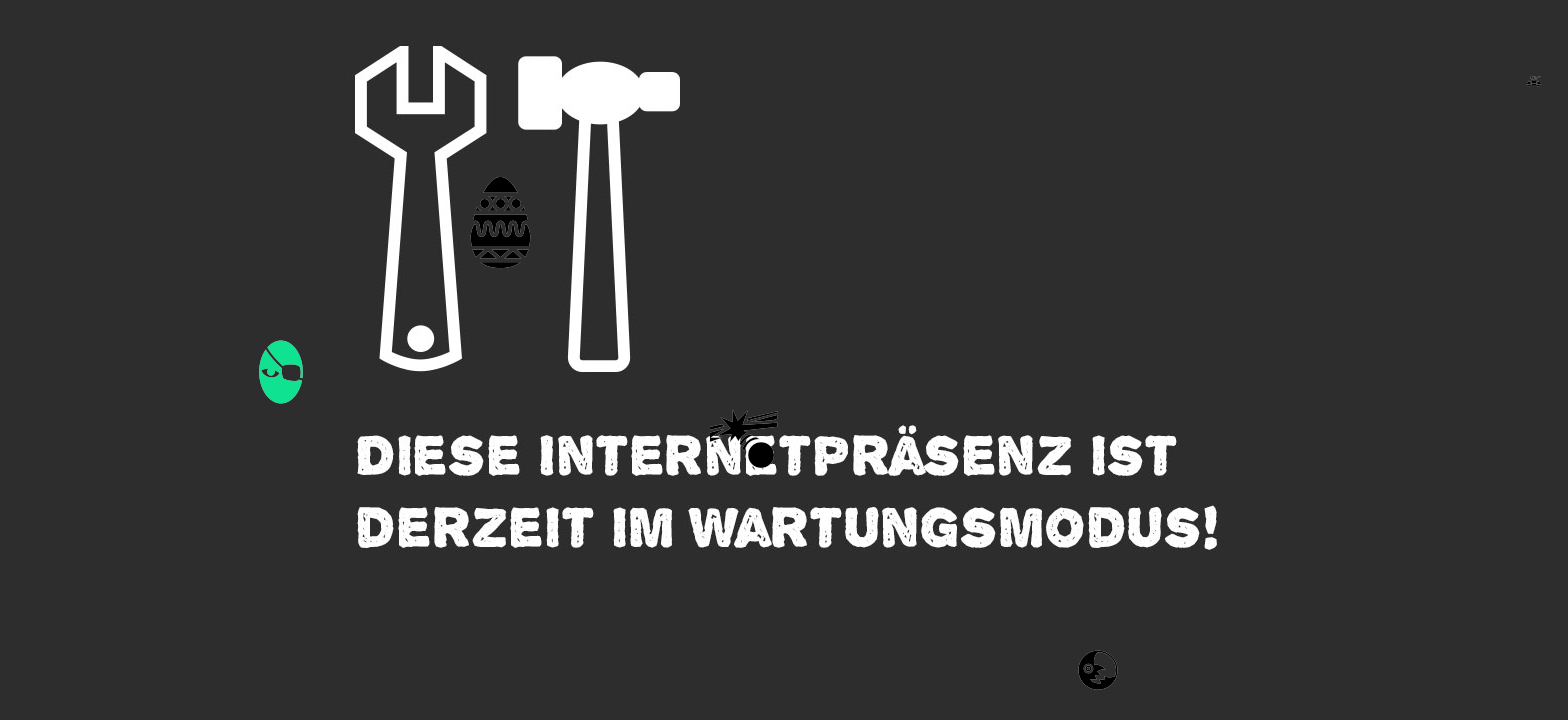 Image resolution: width=1568 pixels, height=720 pixels. Describe the element at coordinates (500, 222) in the screenshot. I see `easter or spring seasonal event indicator` at that location.